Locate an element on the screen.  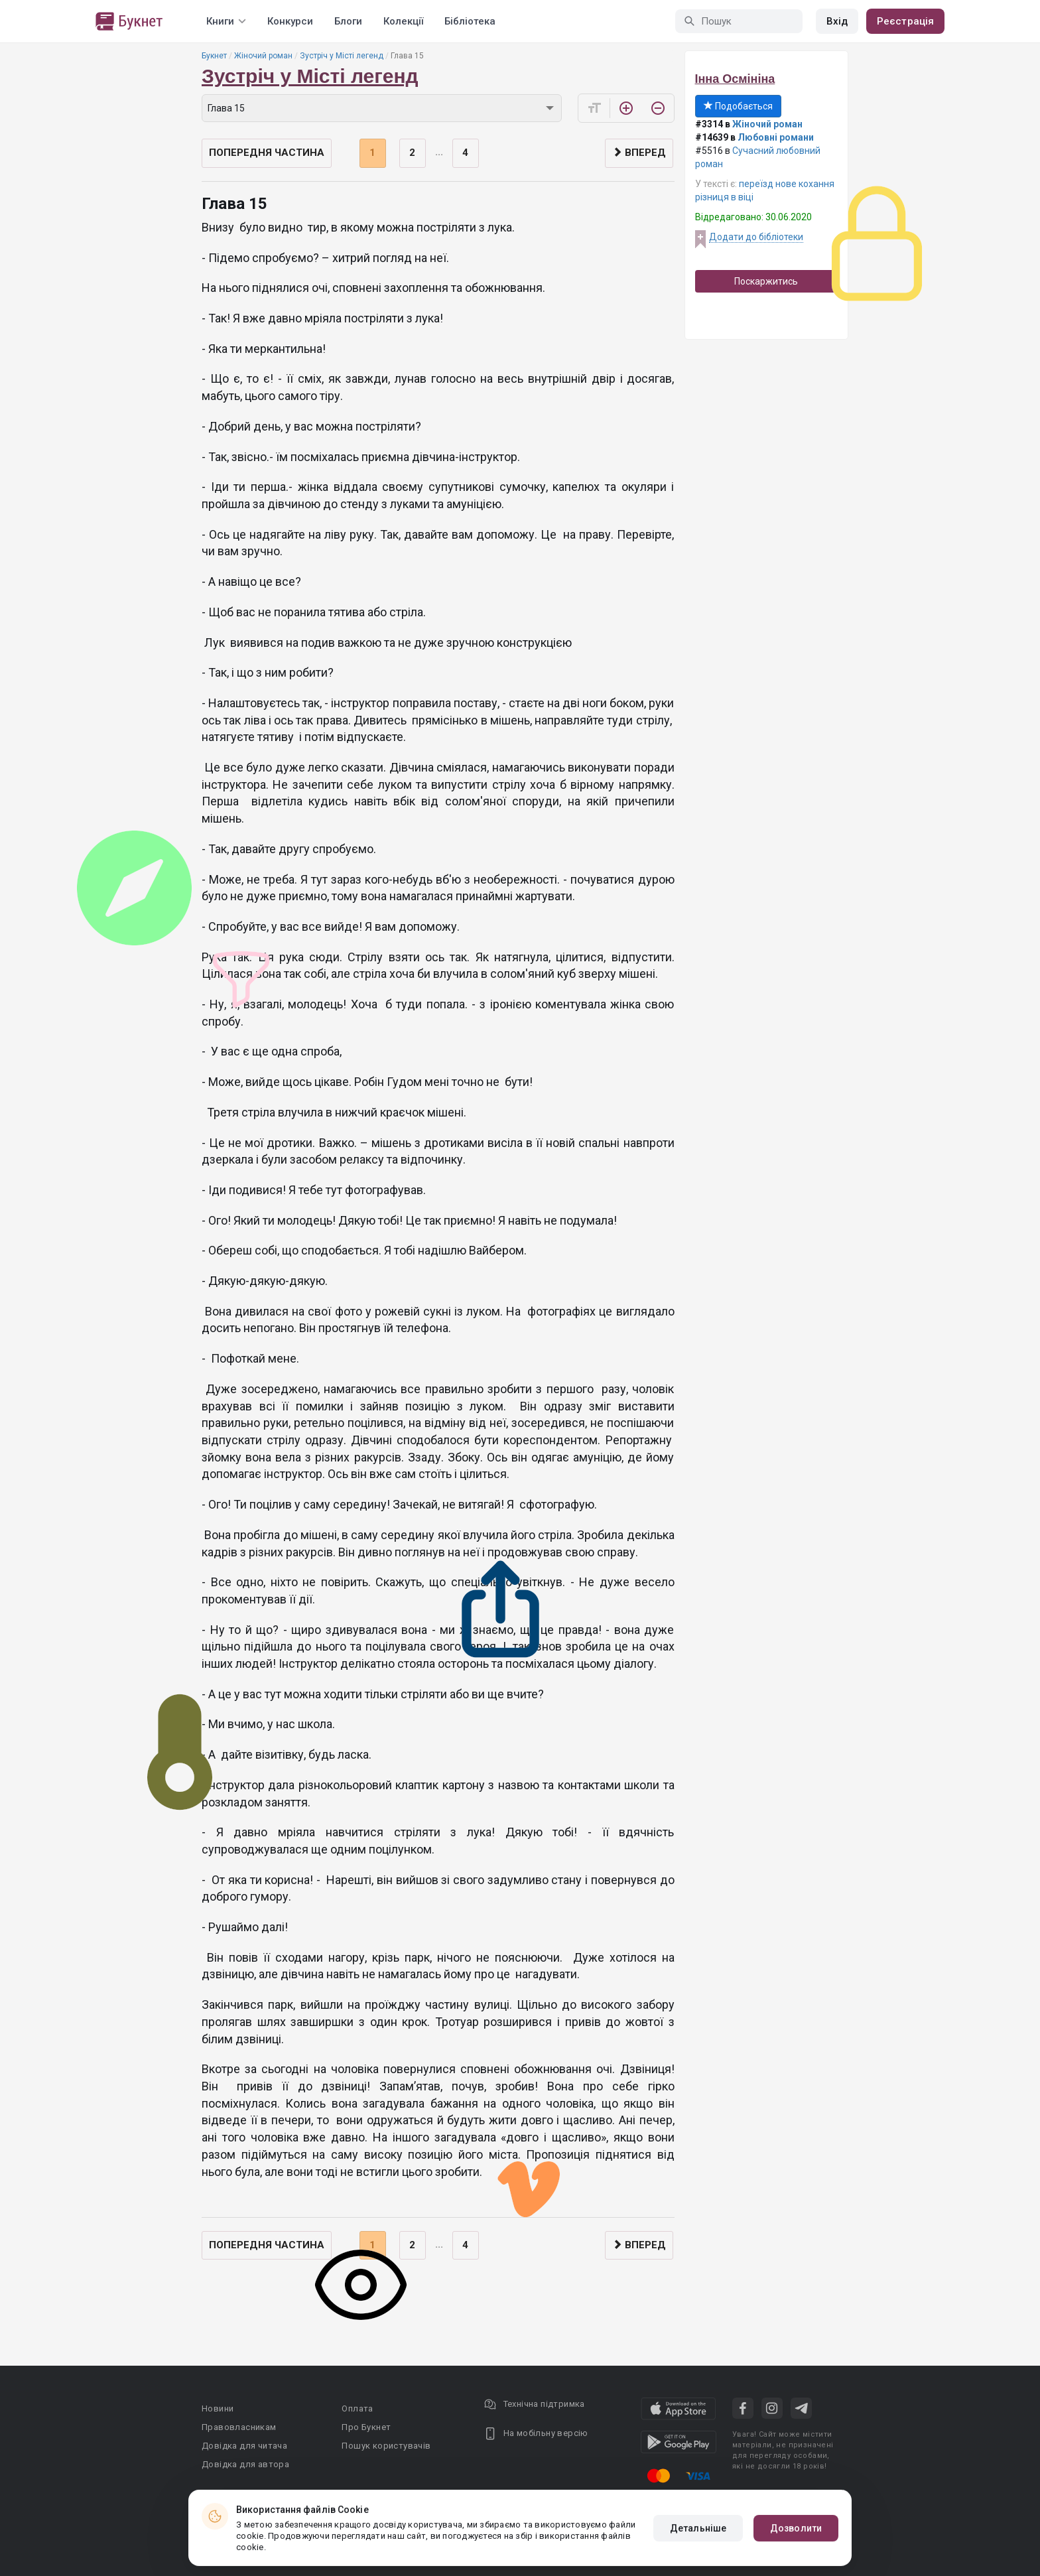
open vimeo app is located at coordinates (529, 2189).